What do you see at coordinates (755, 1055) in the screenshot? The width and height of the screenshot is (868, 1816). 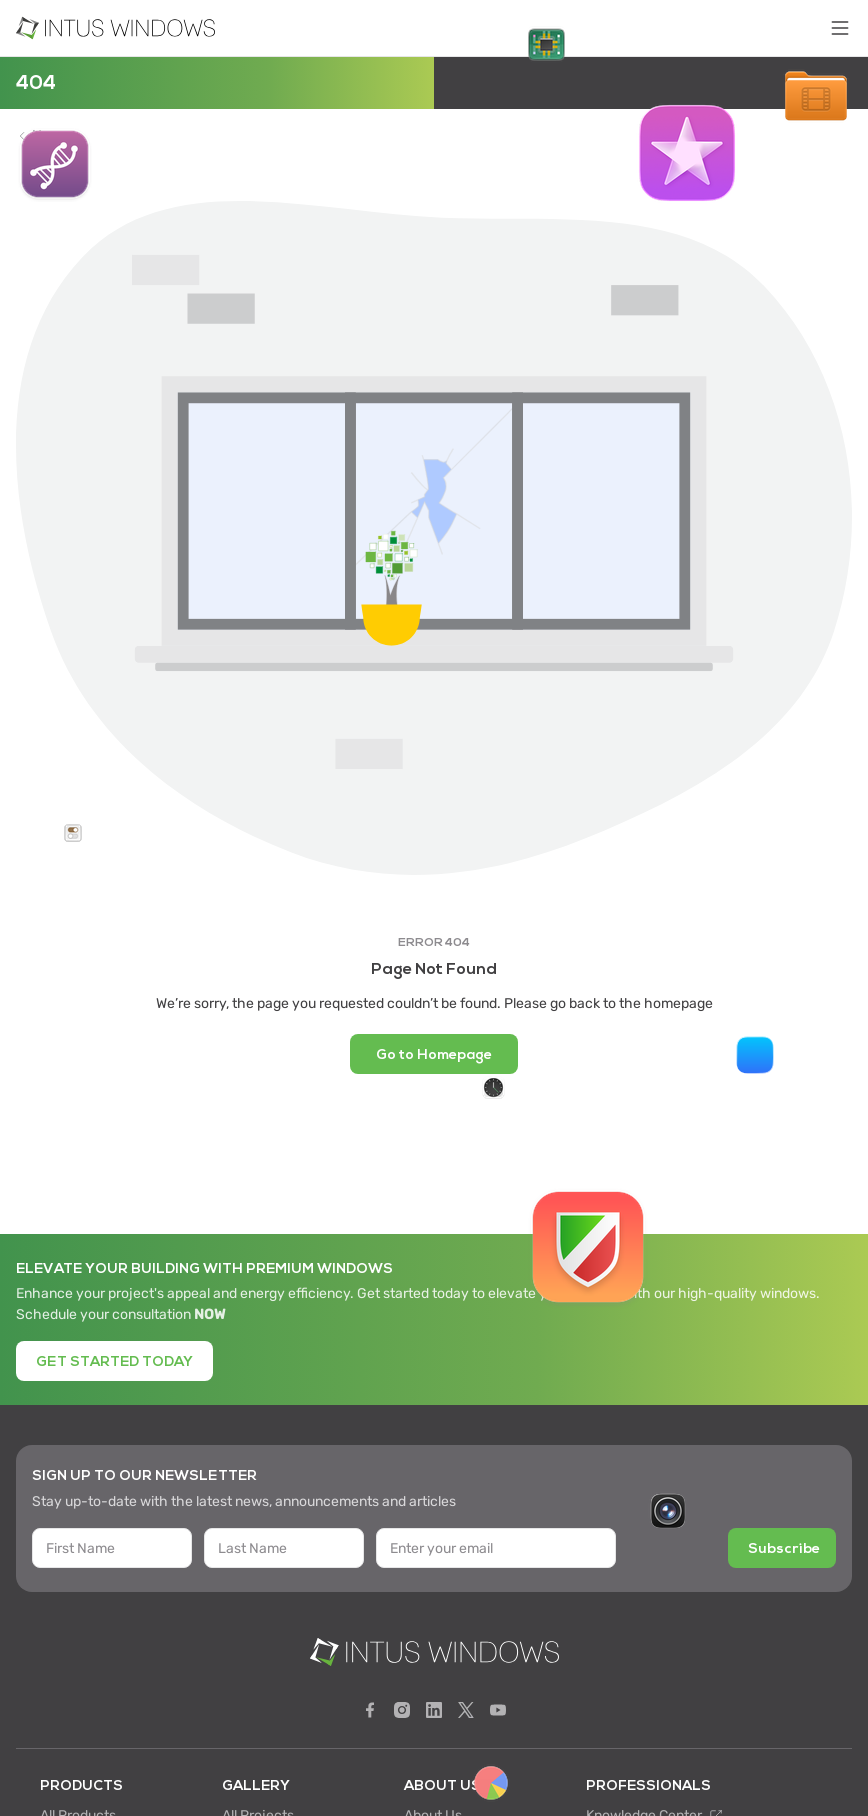 I see `blank app icon template for customization` at bounding box center [755, 1055].